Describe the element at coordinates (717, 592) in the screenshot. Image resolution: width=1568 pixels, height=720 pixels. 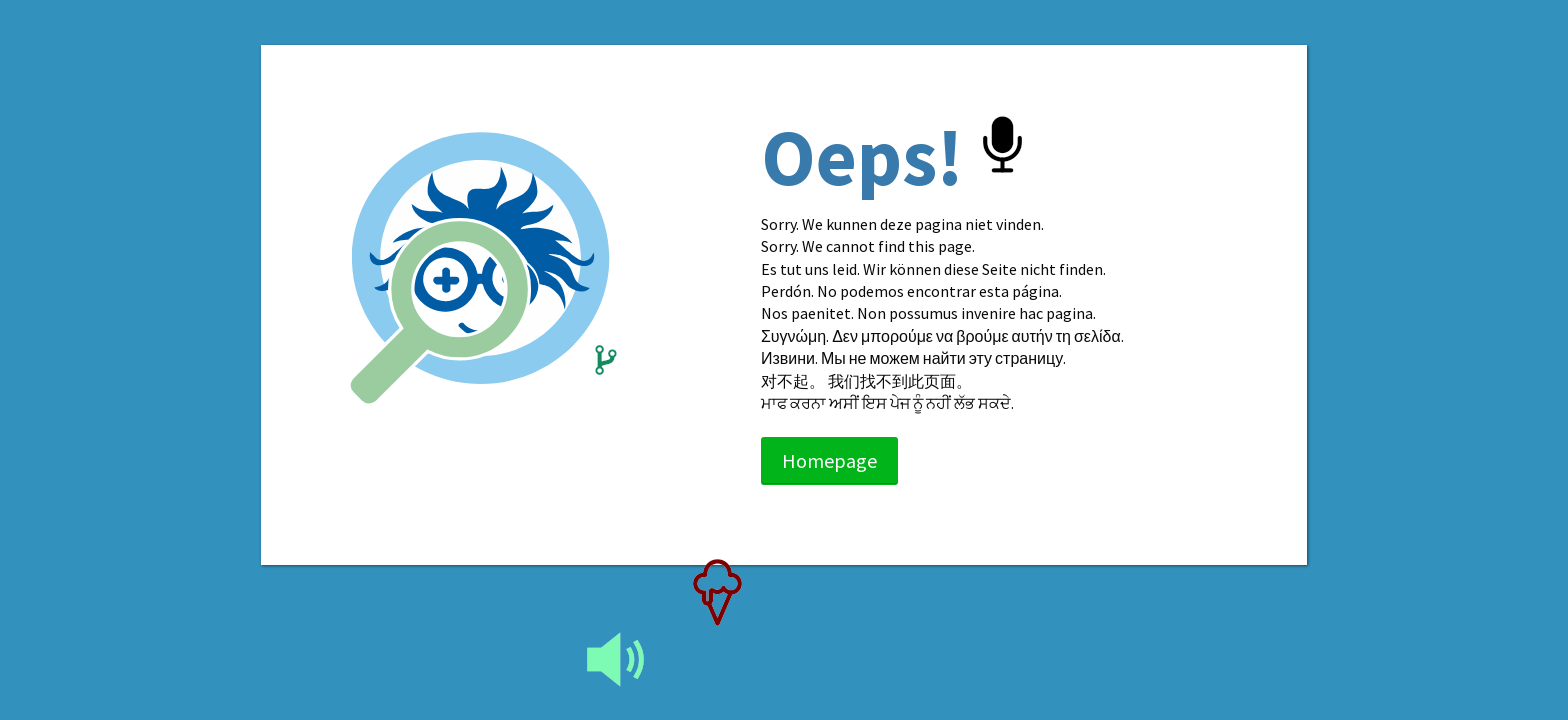
I see `browse dessert or ice cream options` at that location.